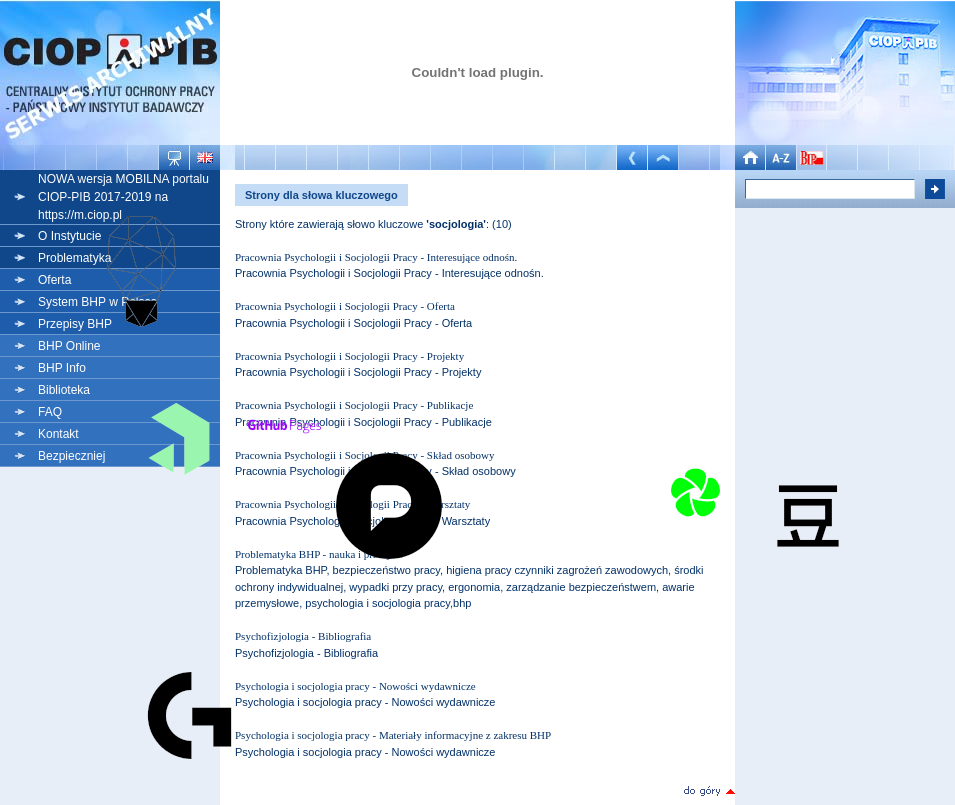 Image resolution: width=955 pixels, height=805 pixels. Describe the element at coordinates (179, 439) in the screenshot. I see `payload cms logo` at that location.